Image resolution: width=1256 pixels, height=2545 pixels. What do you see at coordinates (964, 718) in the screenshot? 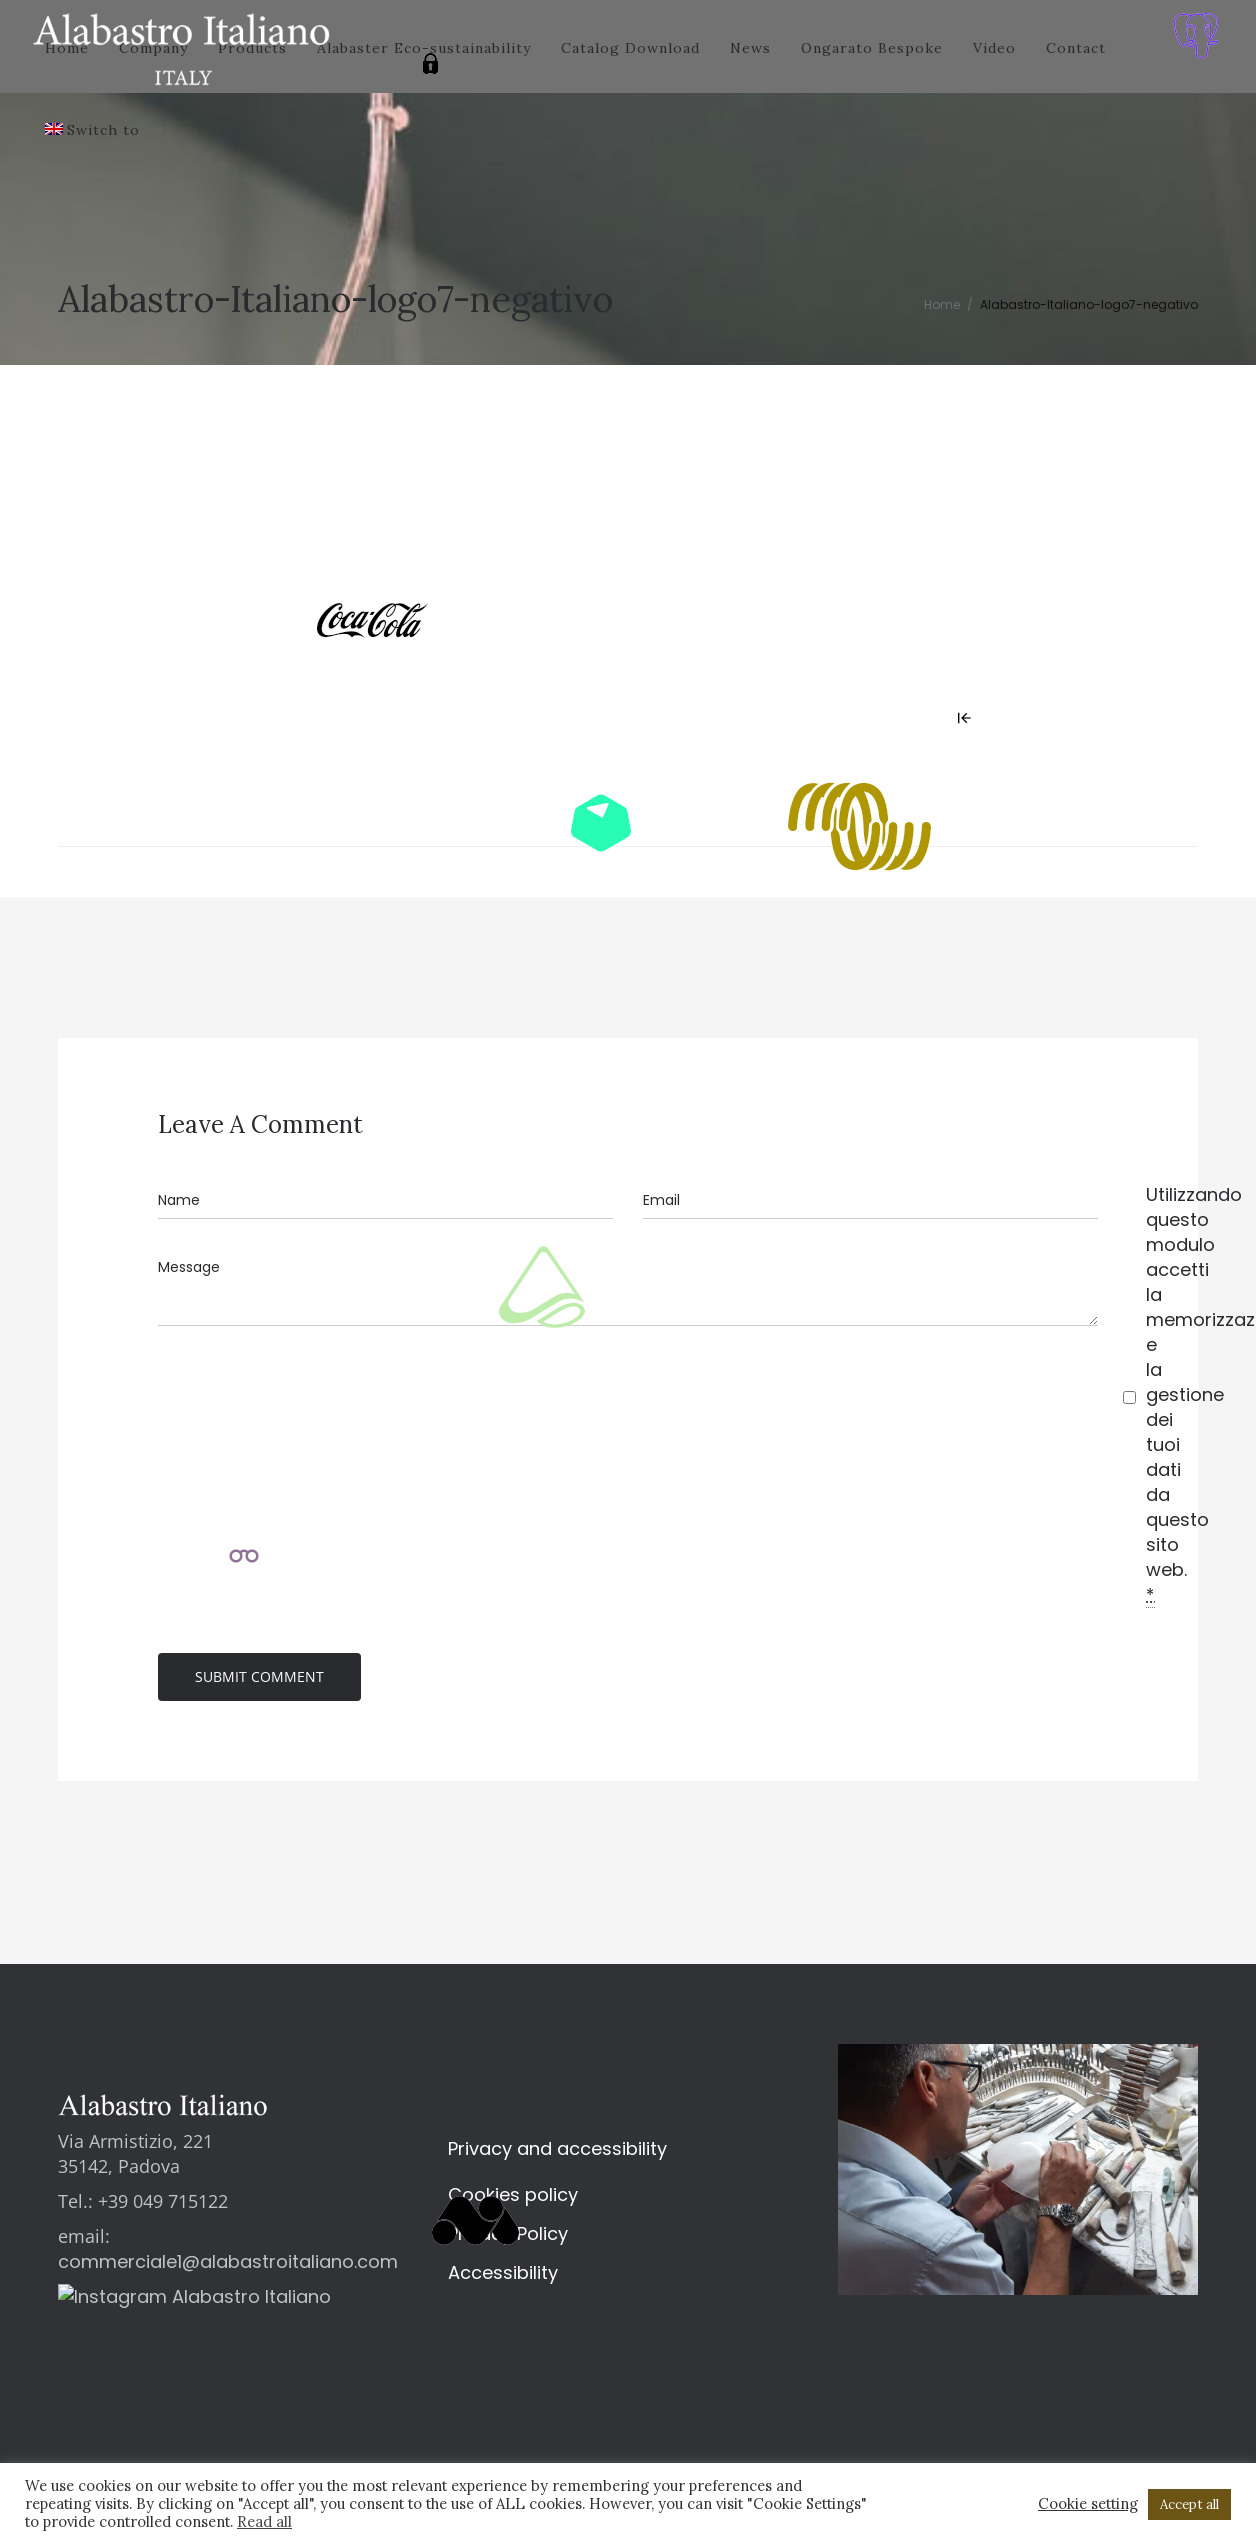
I see `collapse panel to the left` at bounding box center [964, 718].